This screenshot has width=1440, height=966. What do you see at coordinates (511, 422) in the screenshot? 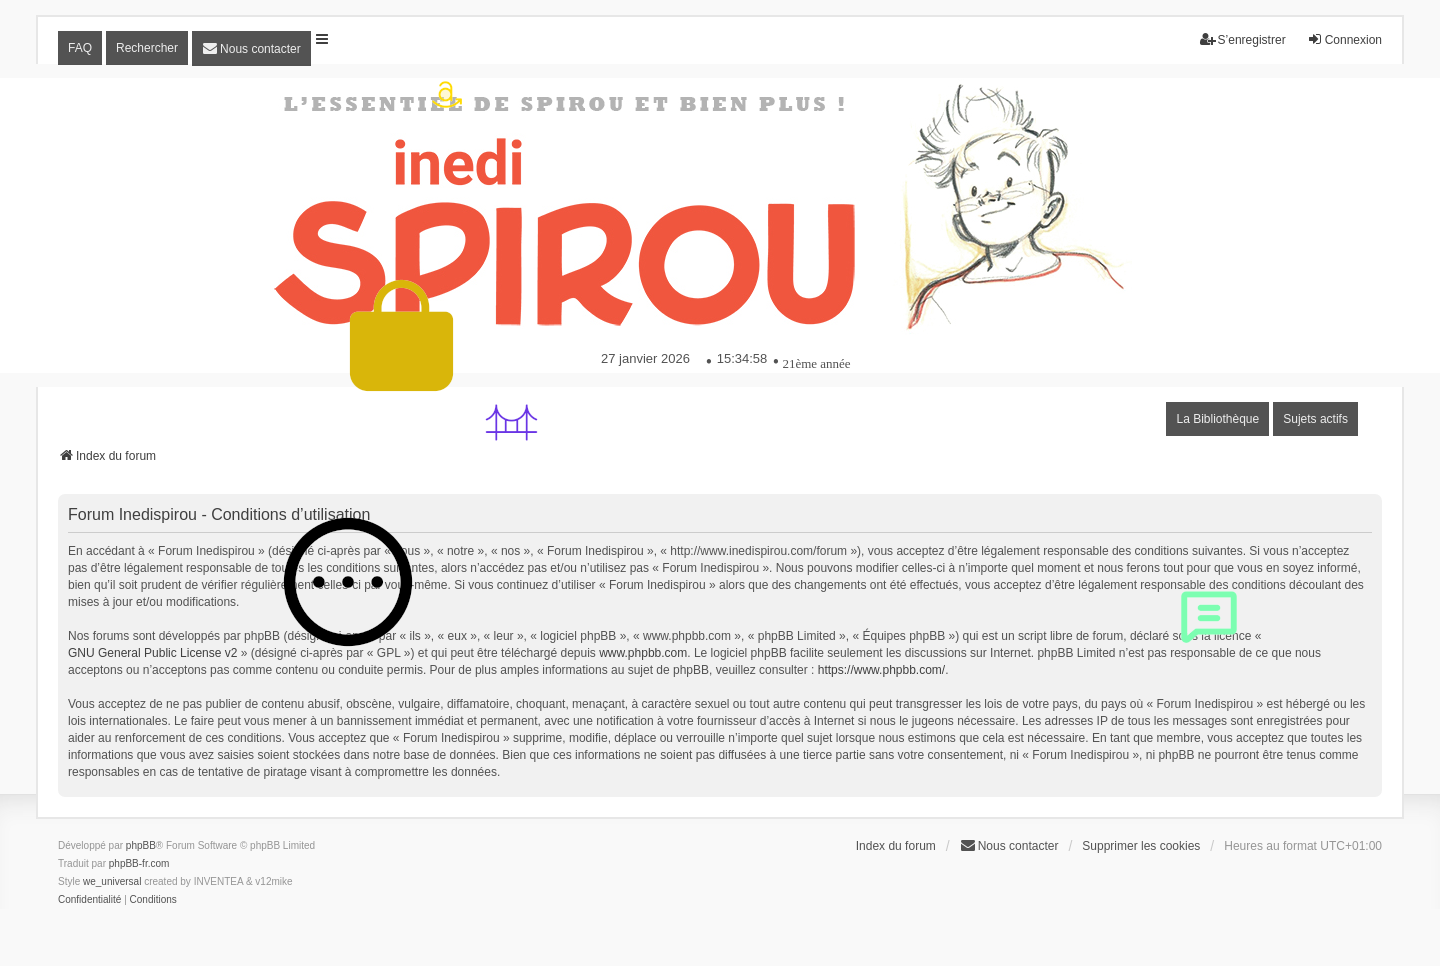
I see `view bridge or crossing information` at bounding box center [511, 422].